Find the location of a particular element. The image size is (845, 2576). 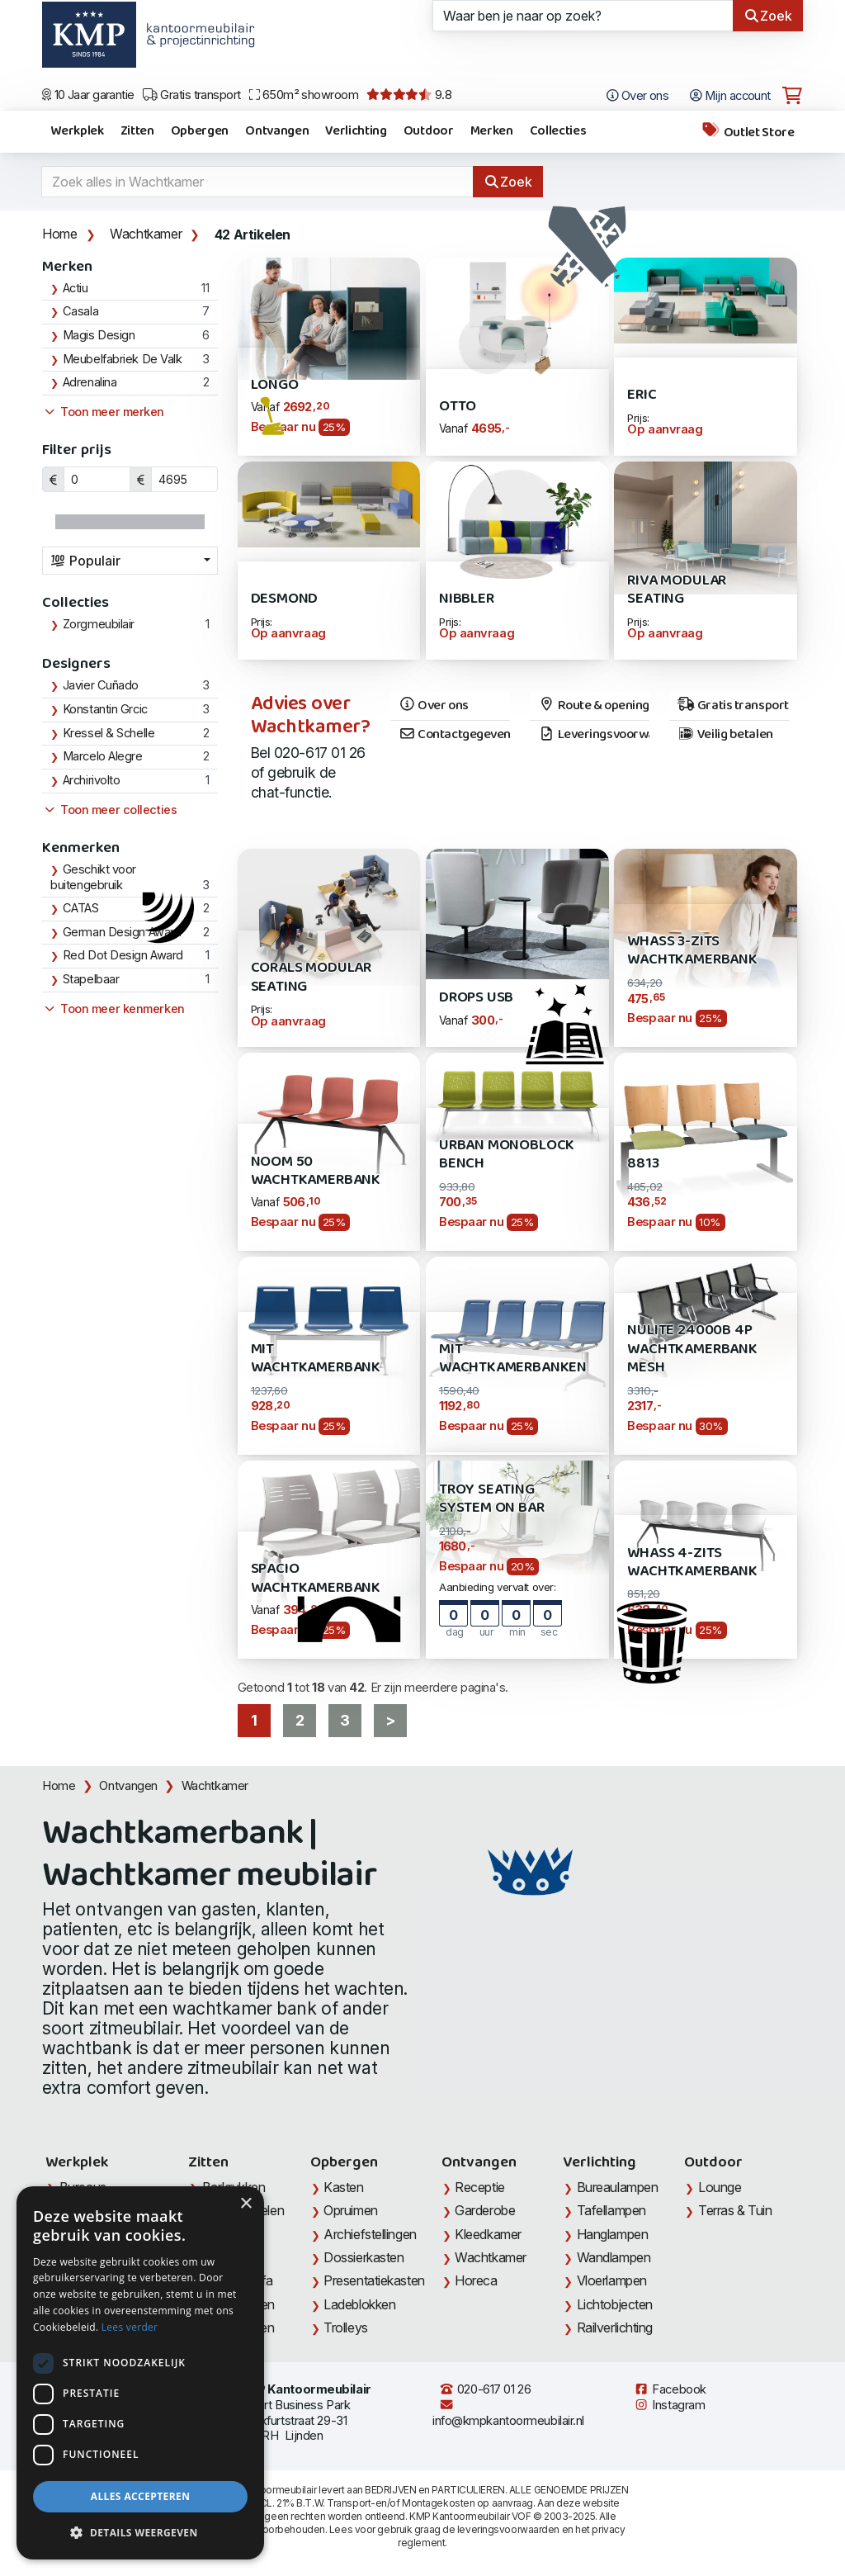

subscribe to RSS feed is located at coordinates (168, 918).